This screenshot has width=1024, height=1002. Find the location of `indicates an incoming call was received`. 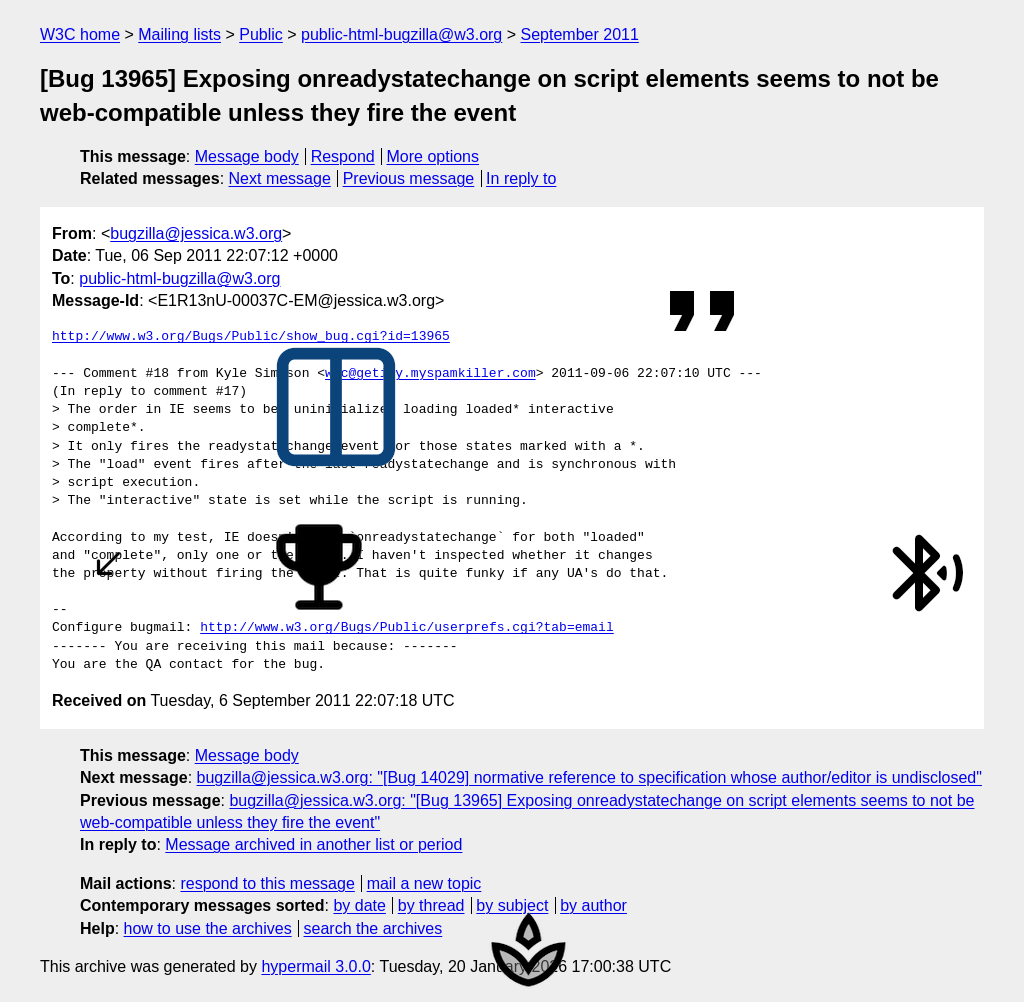

indicates an incoming call was received is located at coordinates (108, 564).